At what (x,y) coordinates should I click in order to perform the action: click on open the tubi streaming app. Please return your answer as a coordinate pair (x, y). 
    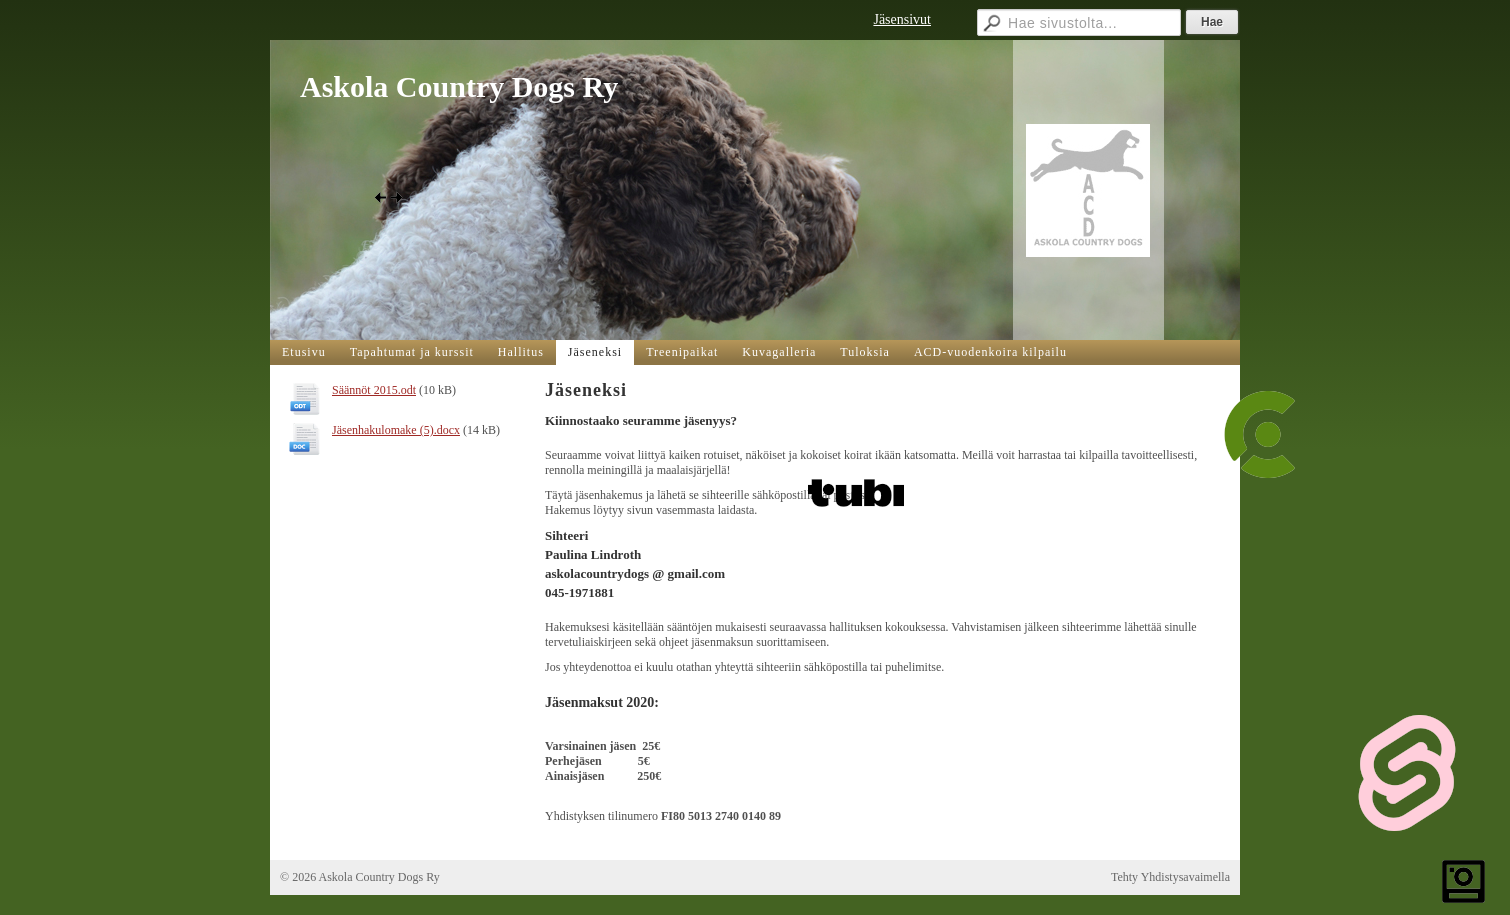
    Looking at the image, I should click on (856, 493).